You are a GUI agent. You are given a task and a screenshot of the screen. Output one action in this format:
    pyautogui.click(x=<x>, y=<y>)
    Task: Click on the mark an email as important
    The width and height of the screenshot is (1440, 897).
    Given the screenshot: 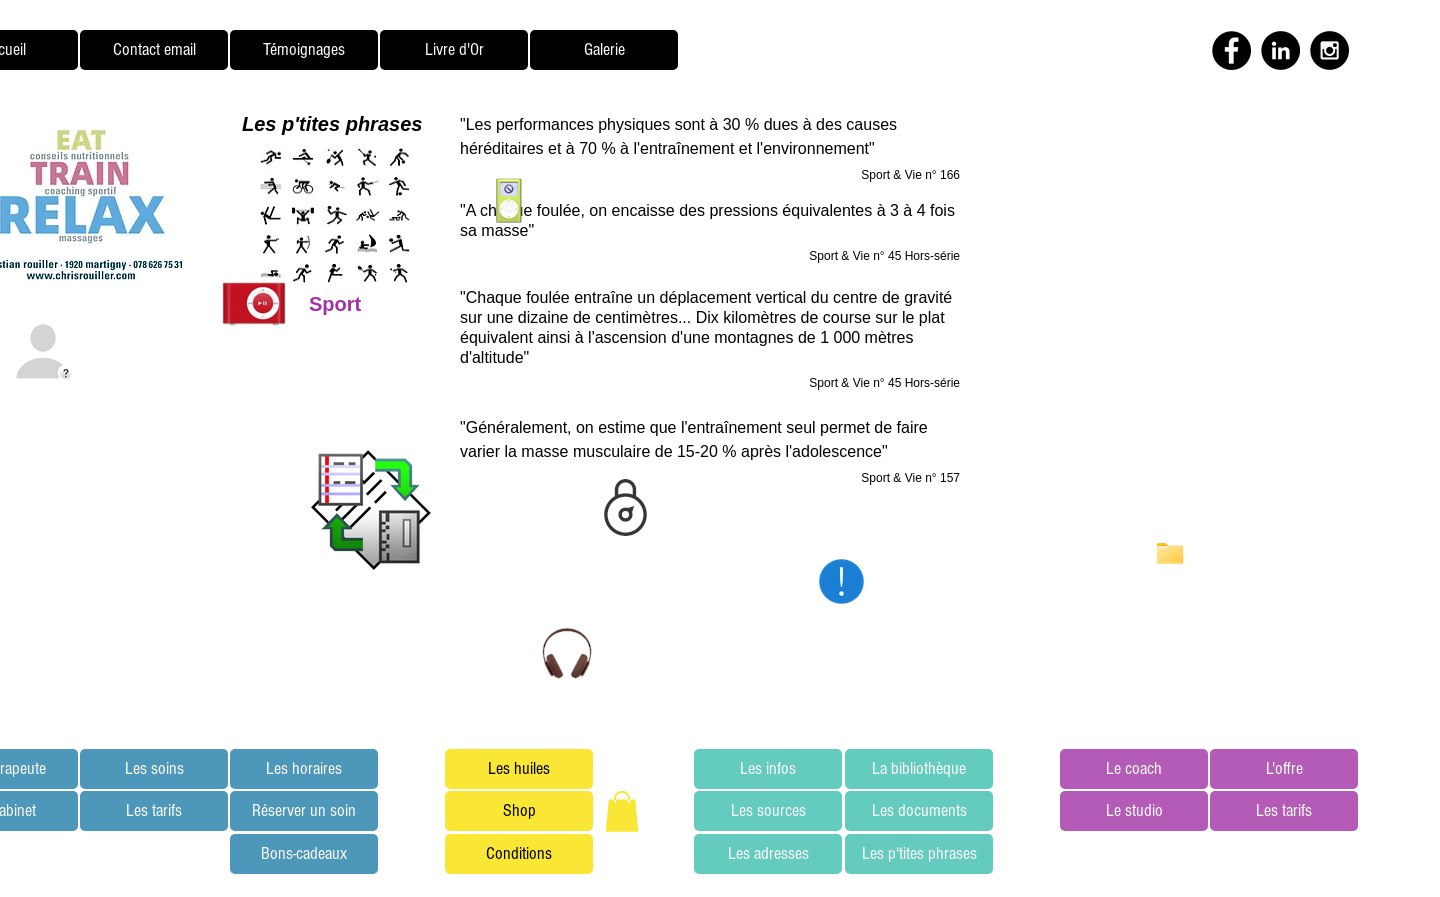 What is the action you would take?
    pyautogui.click(x=841, y=581)
    